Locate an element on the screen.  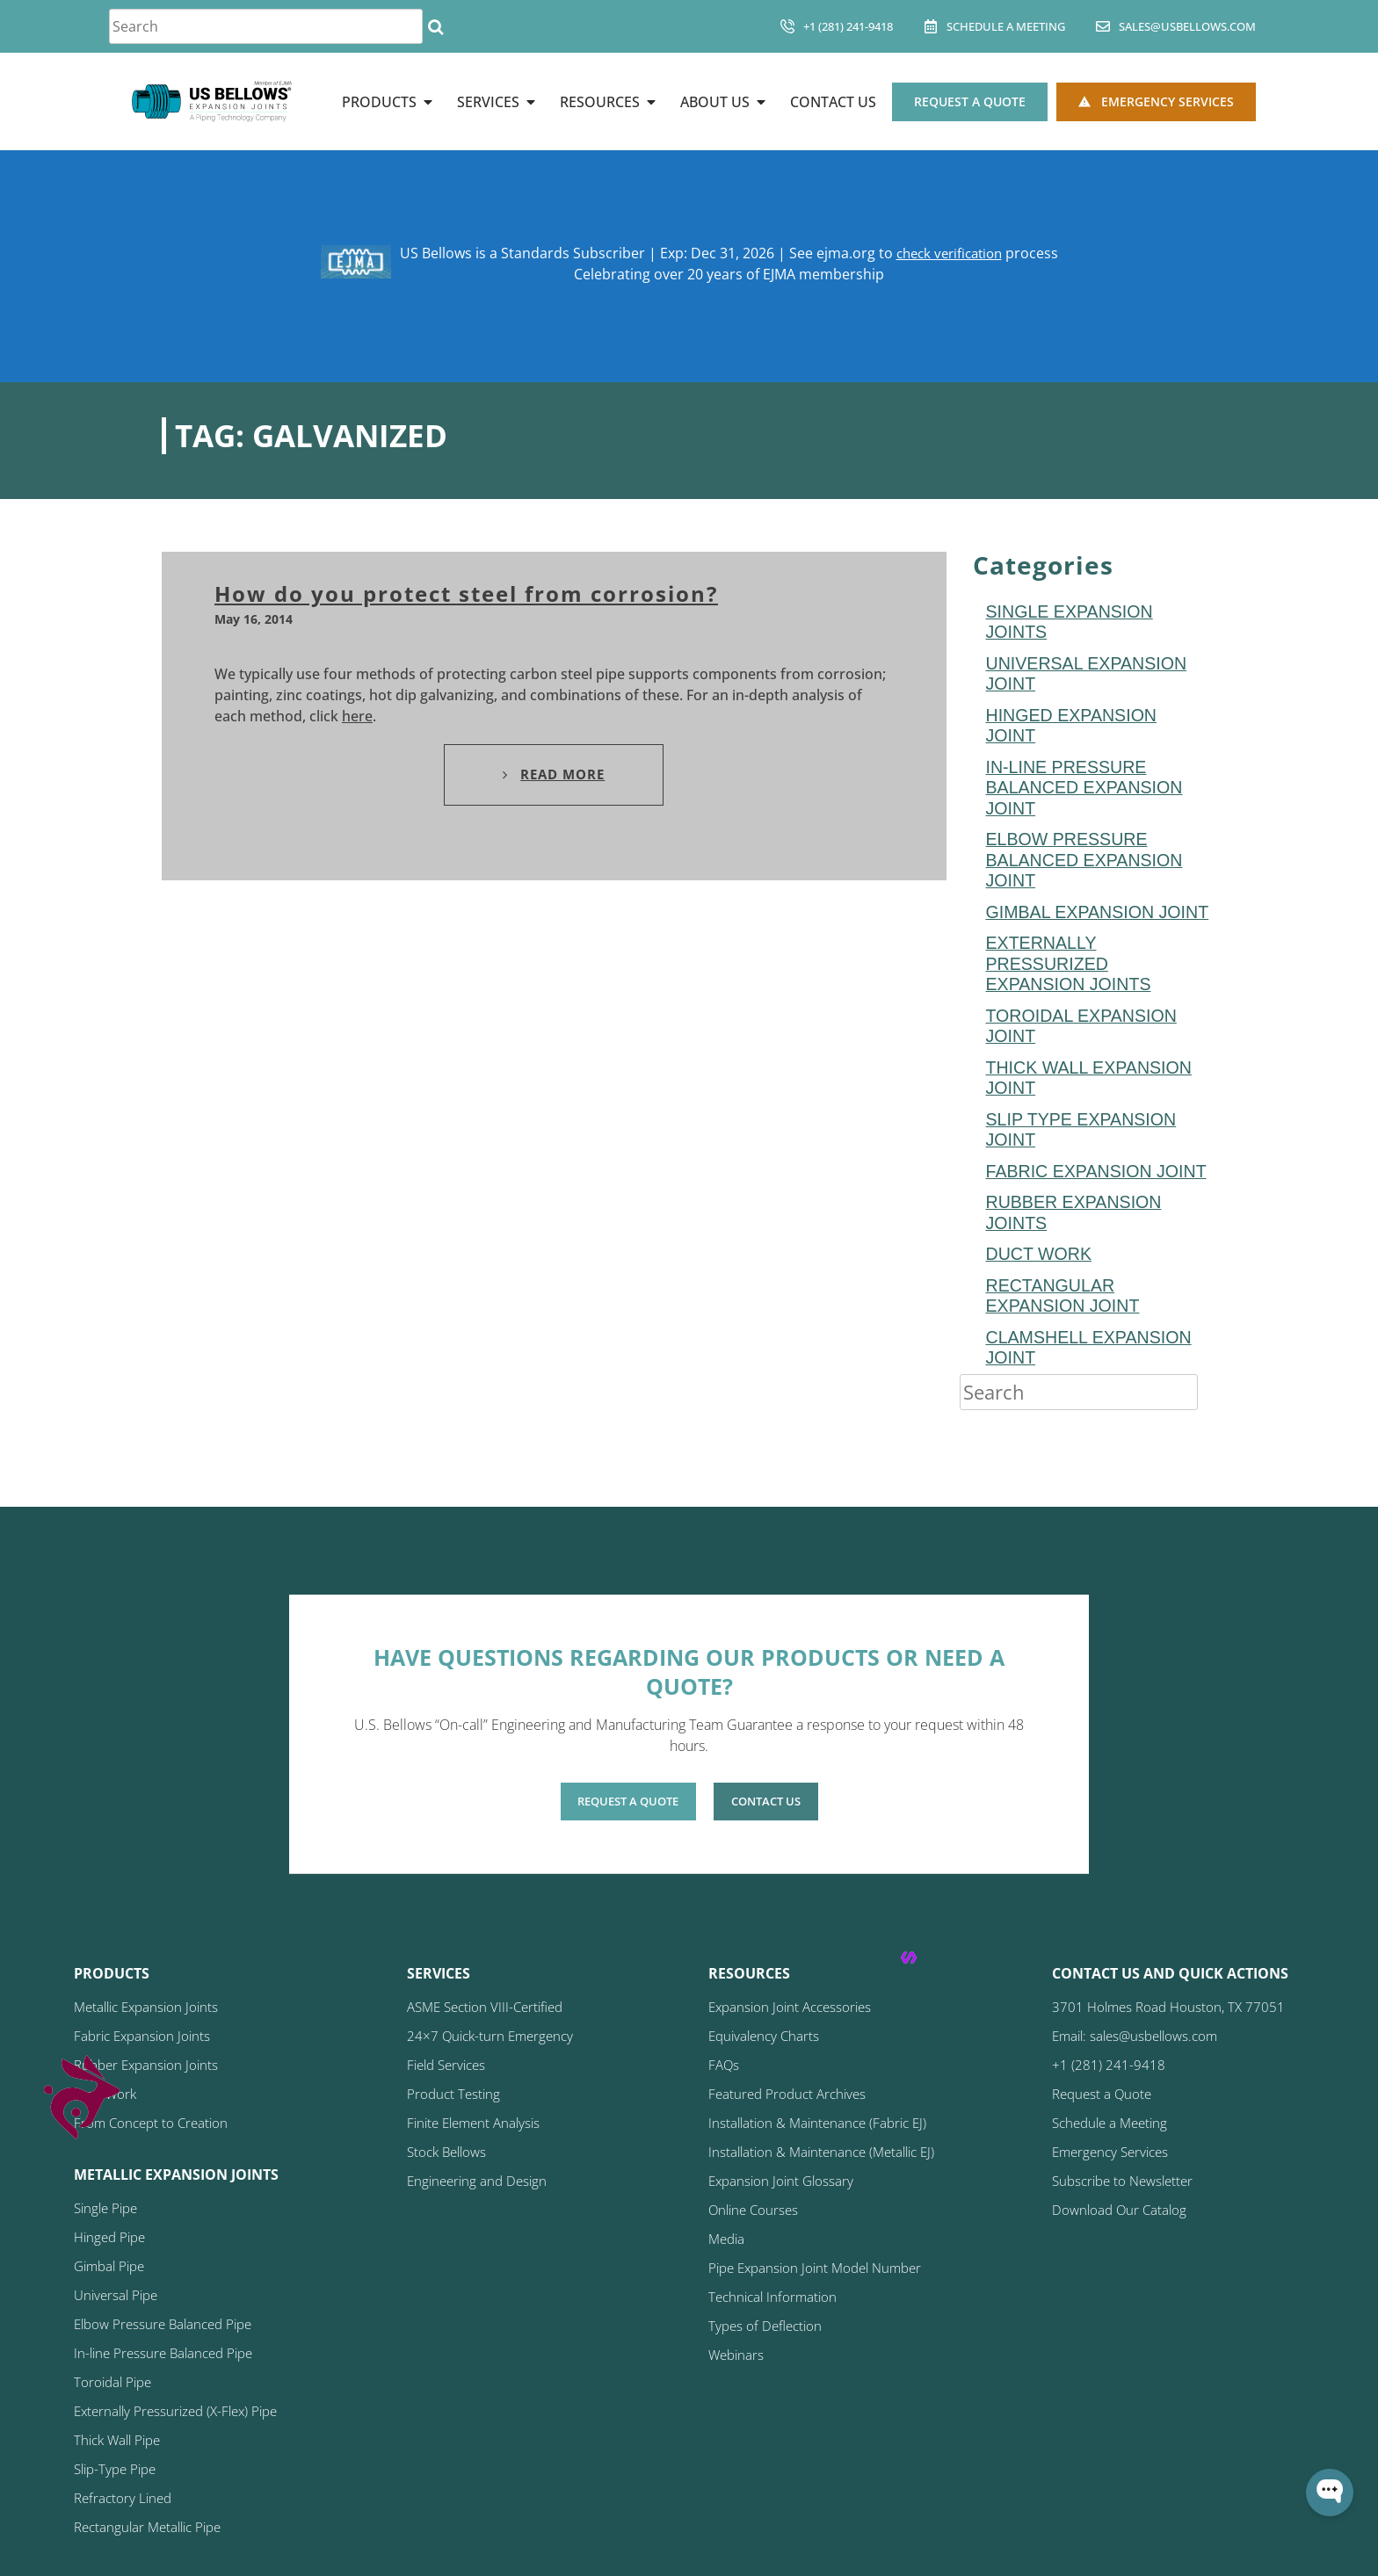
bunny.net logo is located at coordinates (82, 2097).